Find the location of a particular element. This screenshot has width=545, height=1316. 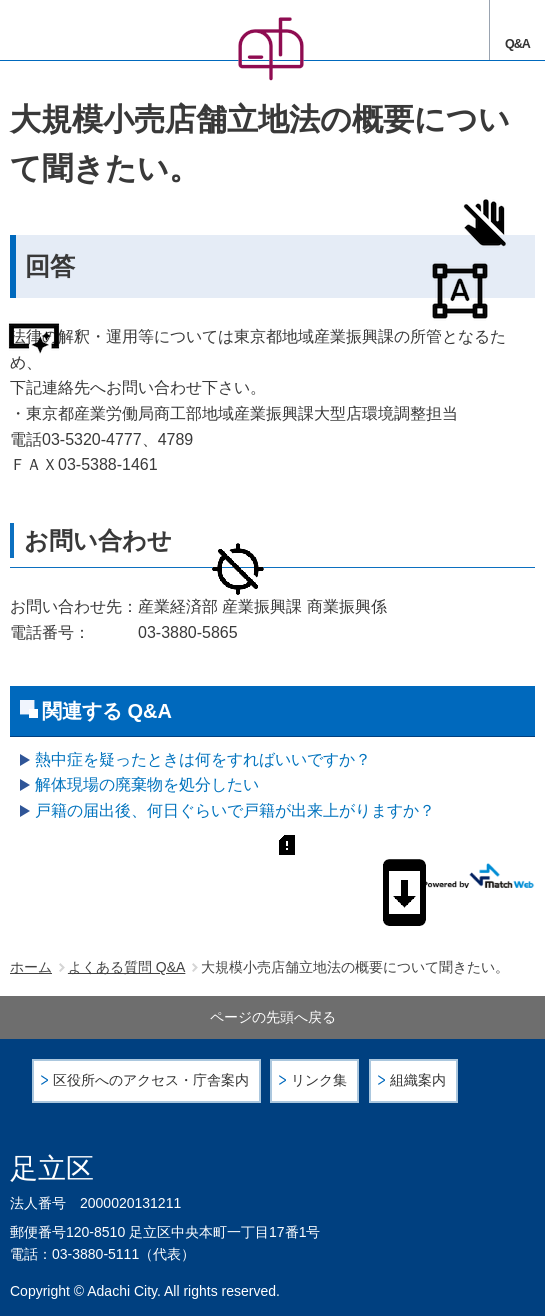

edit text box formatting is located at coordinates (460, 291).